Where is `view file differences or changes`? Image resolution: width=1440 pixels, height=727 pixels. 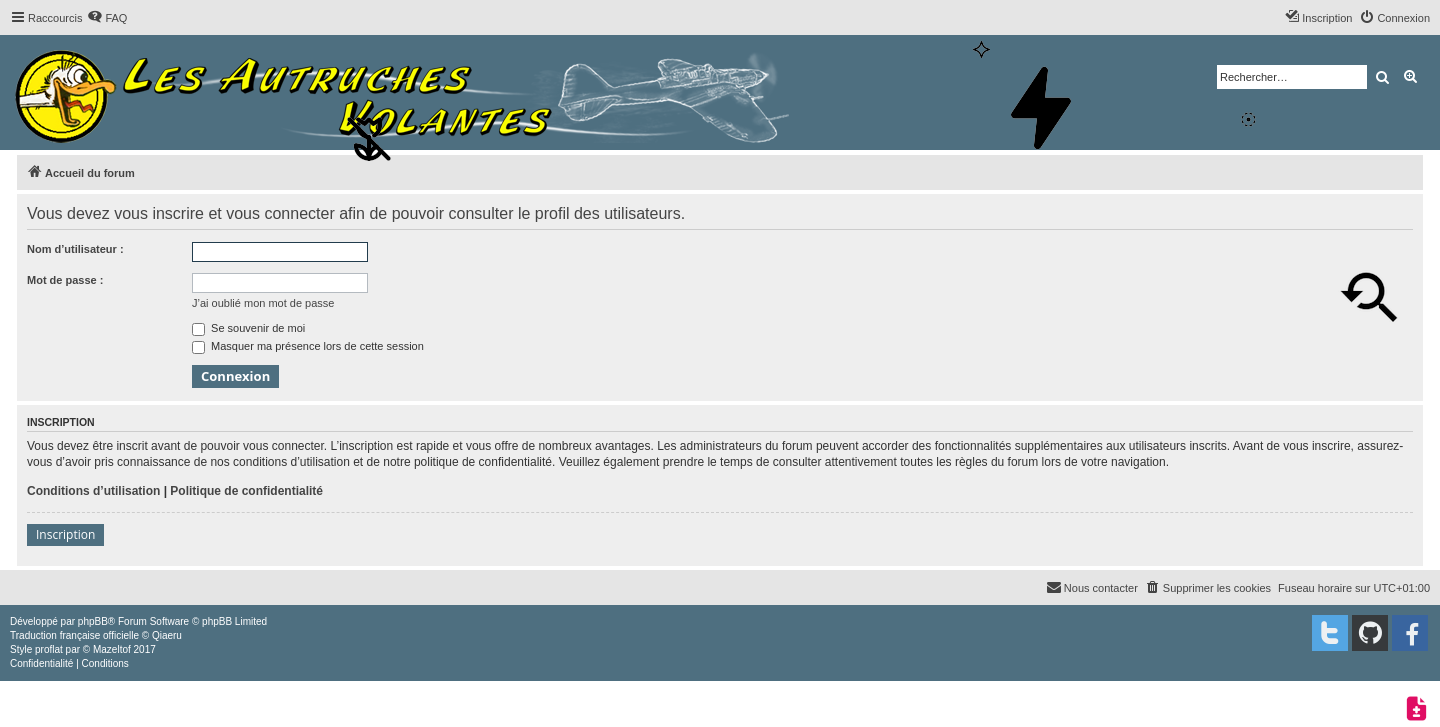
view file differences or changes is located at coordinates (1416, 708).